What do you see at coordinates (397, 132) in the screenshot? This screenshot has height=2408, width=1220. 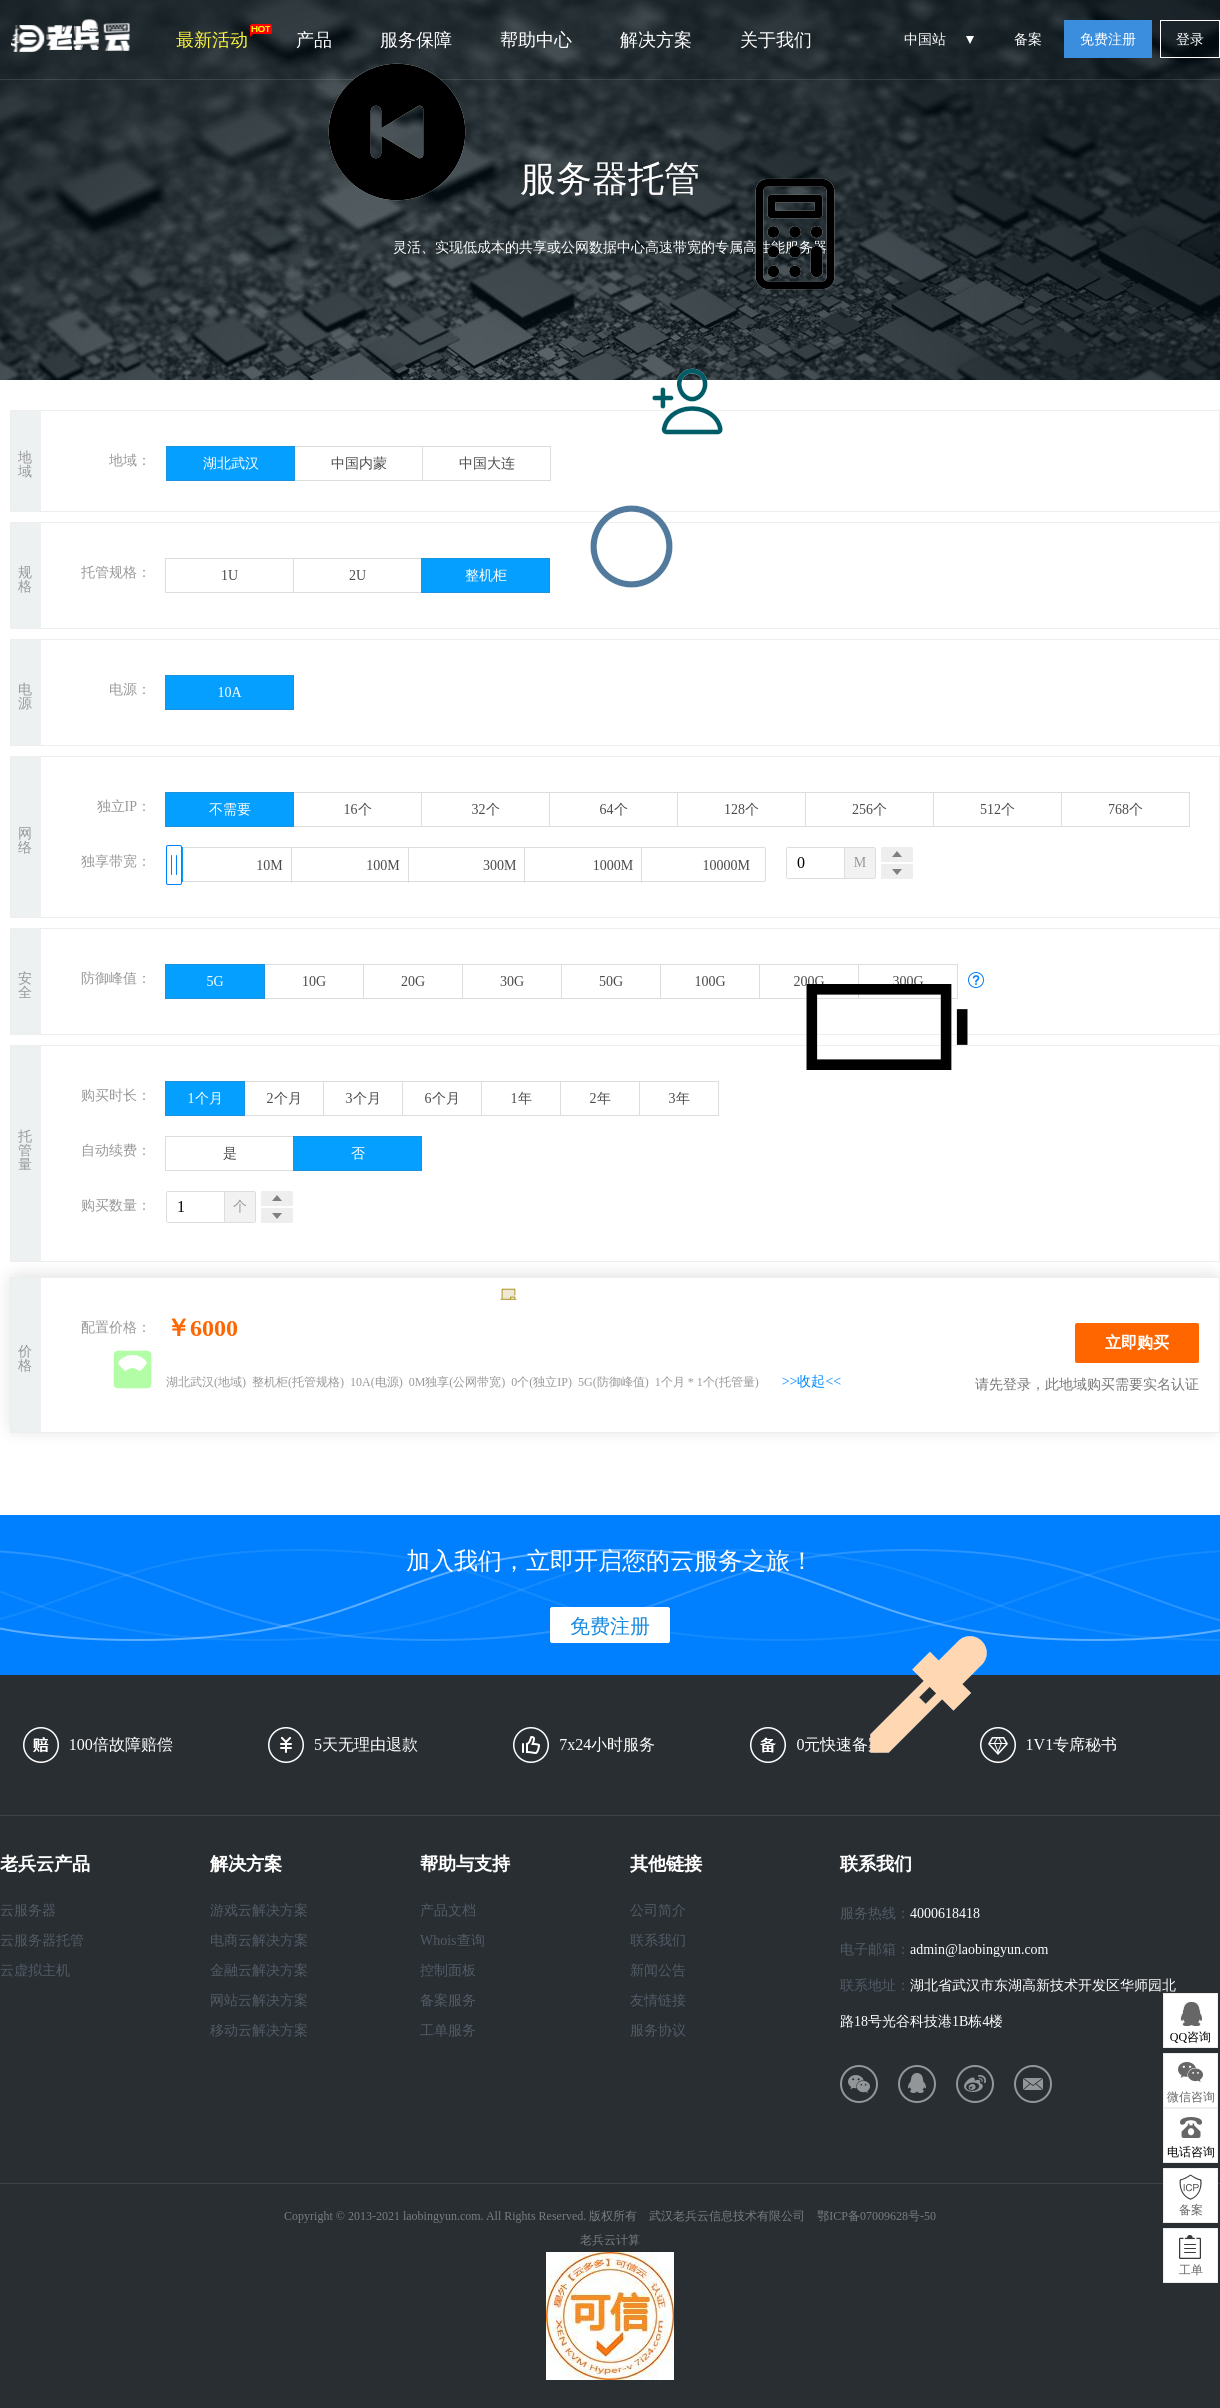 I see `skip to previous track` at bounding box center [397, 132].